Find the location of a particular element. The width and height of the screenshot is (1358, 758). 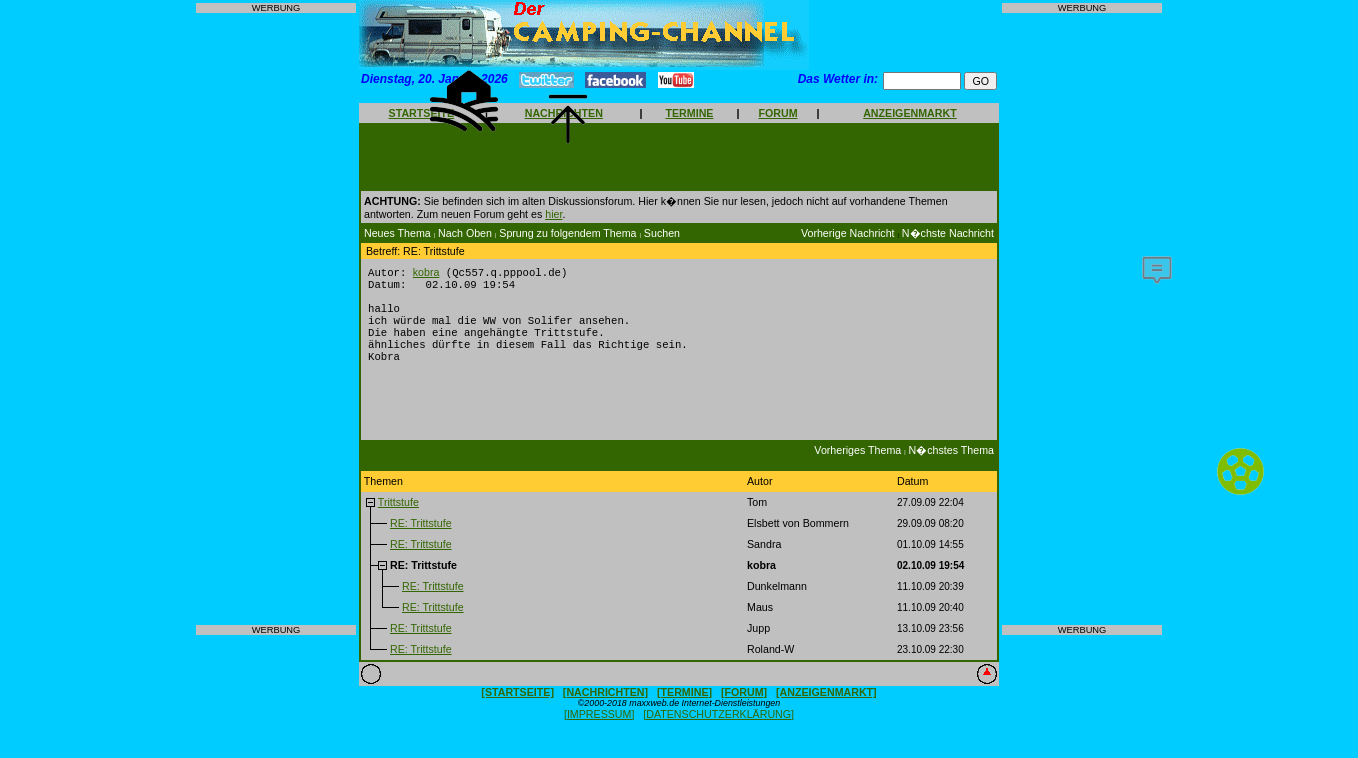

access sports or soccer-related content is located at coordinates (1240, 471).